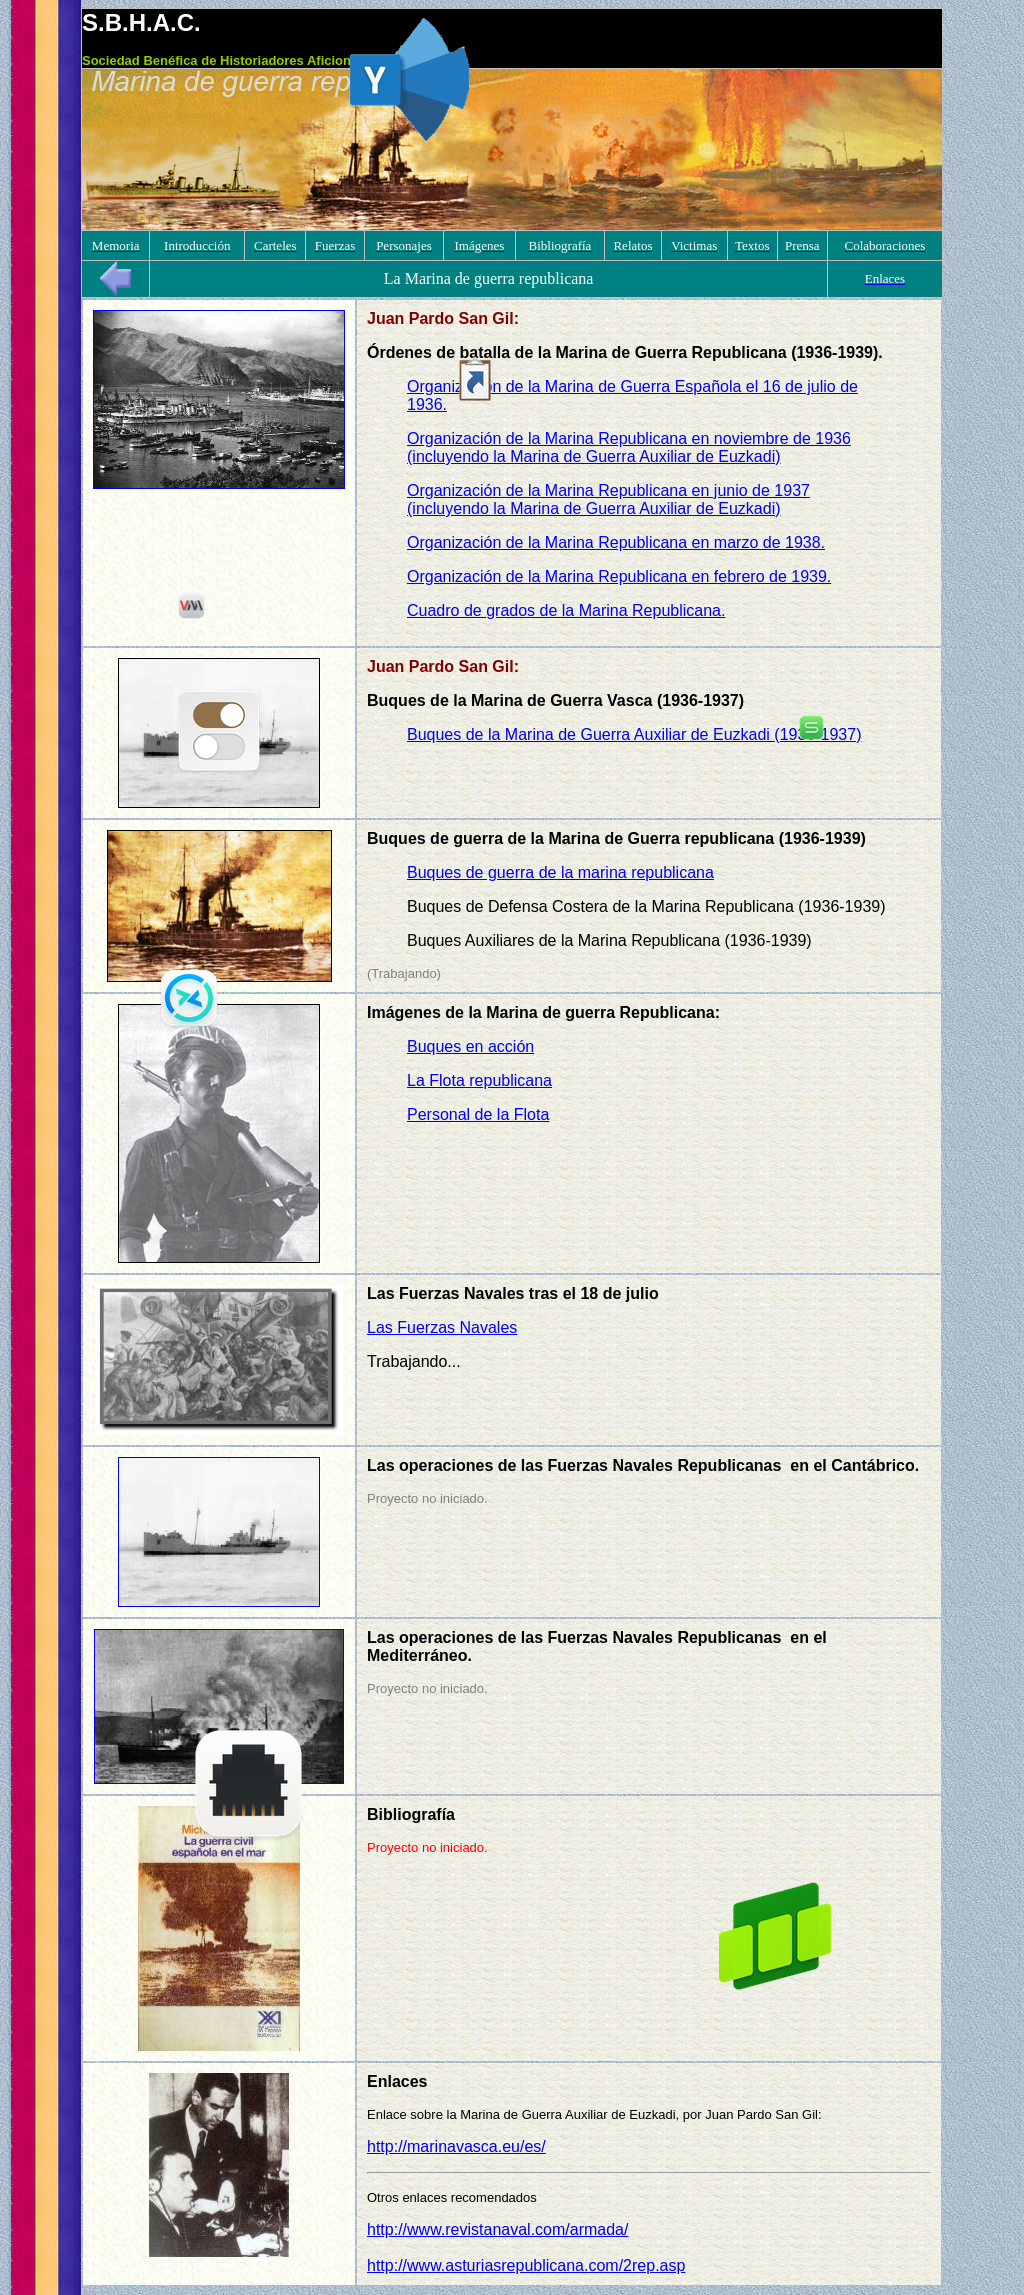 This screenshot has height=2295, width=1024. Describe the element at coordinates (776, 1936) in the screenshot. I see `open xbox game bar` at that location.